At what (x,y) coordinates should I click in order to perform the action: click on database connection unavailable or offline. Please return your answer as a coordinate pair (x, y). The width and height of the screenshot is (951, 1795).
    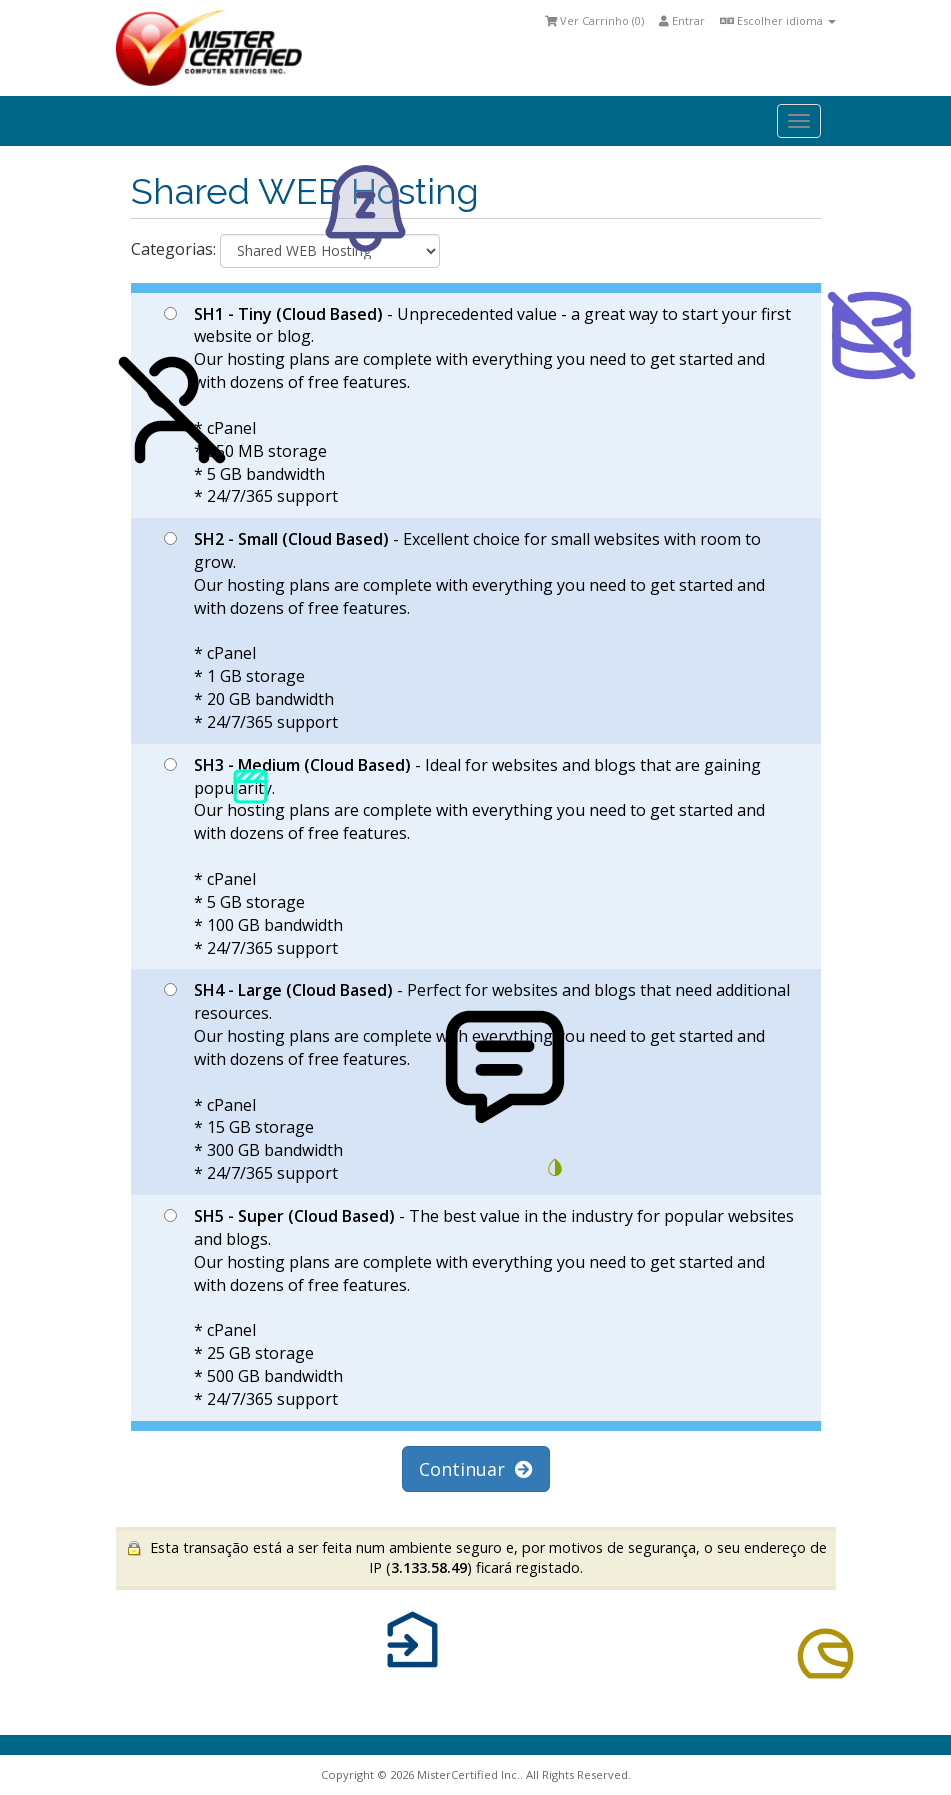
    Looking at the image, I should click on (871, 335).